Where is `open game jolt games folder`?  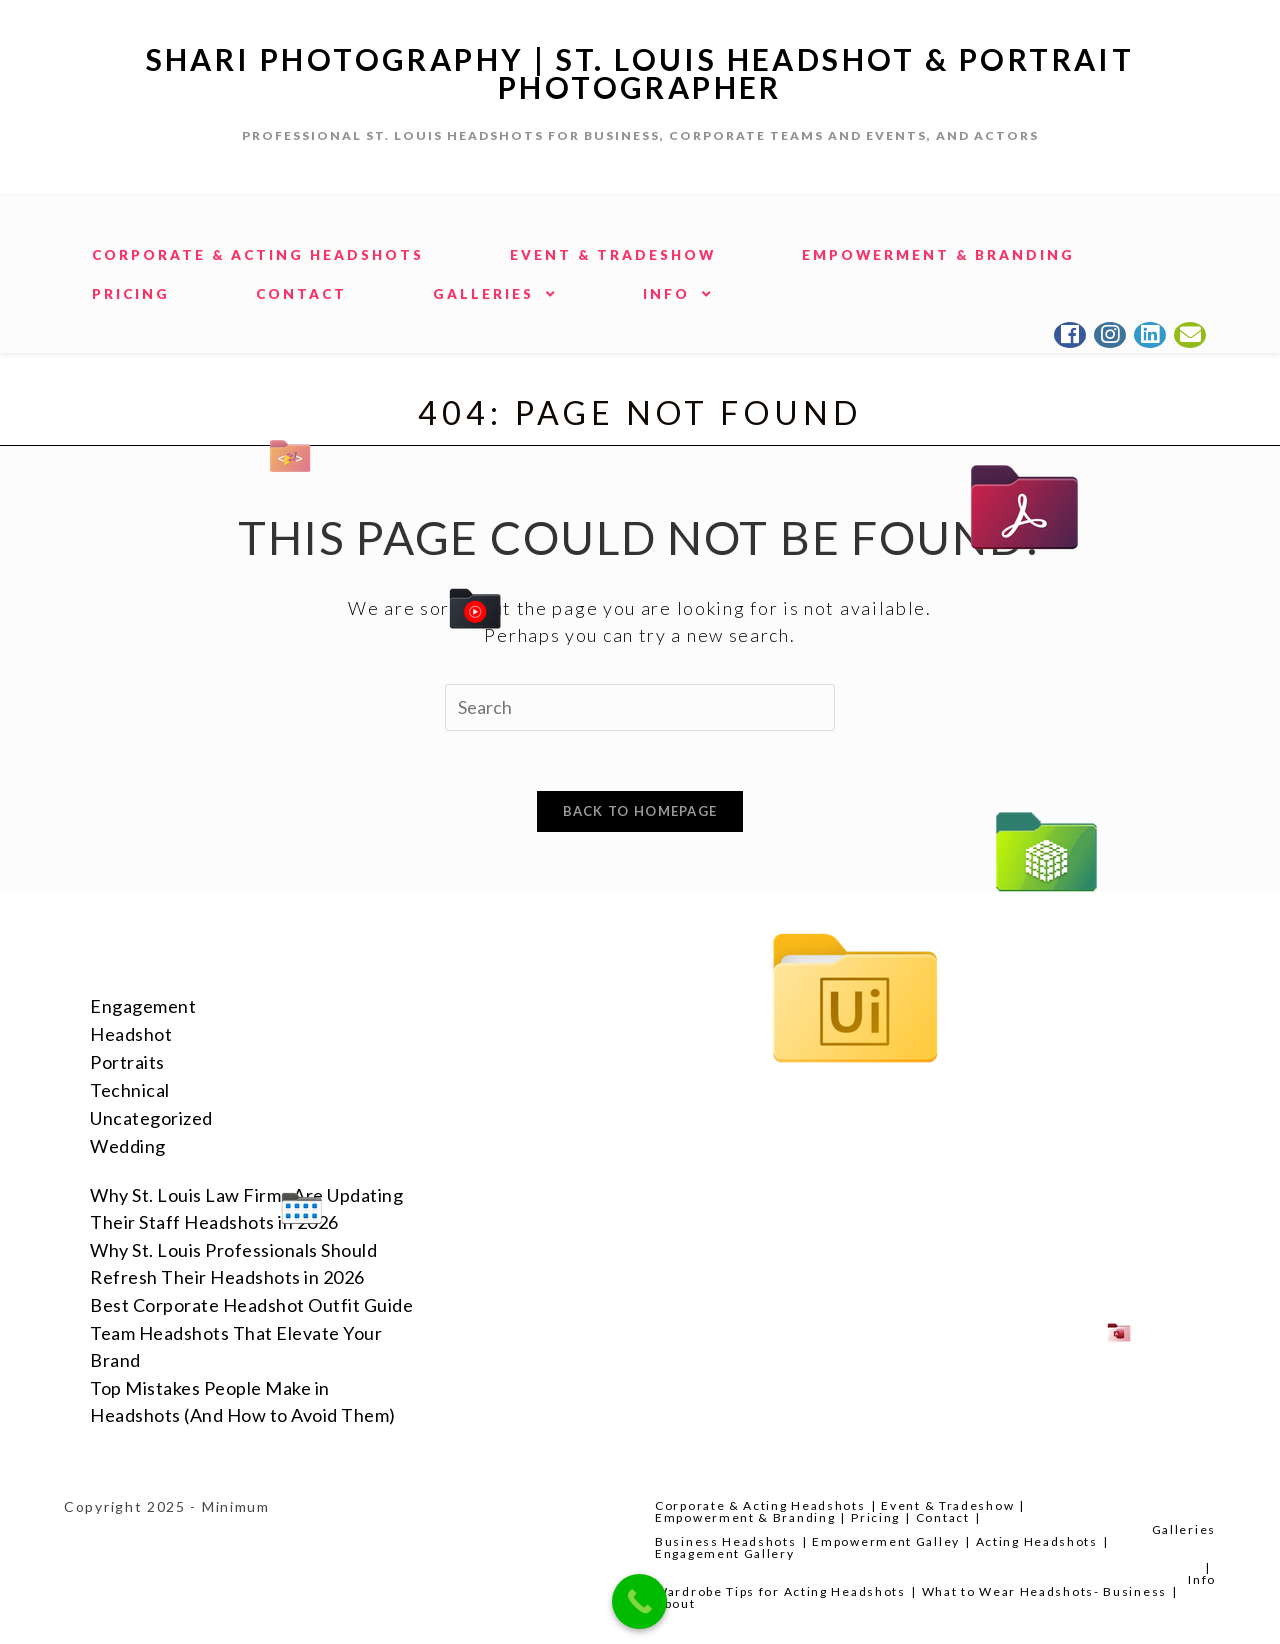 open game jolt games folder is located at coordinates (1046, 854).